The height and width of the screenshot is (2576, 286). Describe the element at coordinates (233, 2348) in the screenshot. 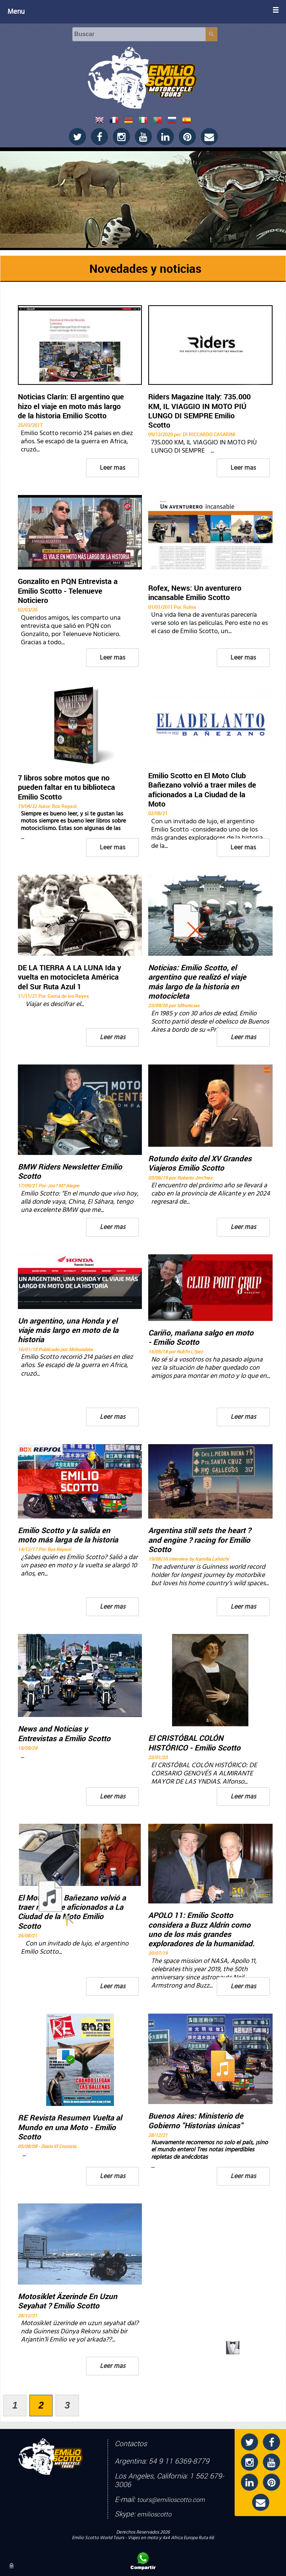

I see `manage digital certificates and security credentials` at that location.